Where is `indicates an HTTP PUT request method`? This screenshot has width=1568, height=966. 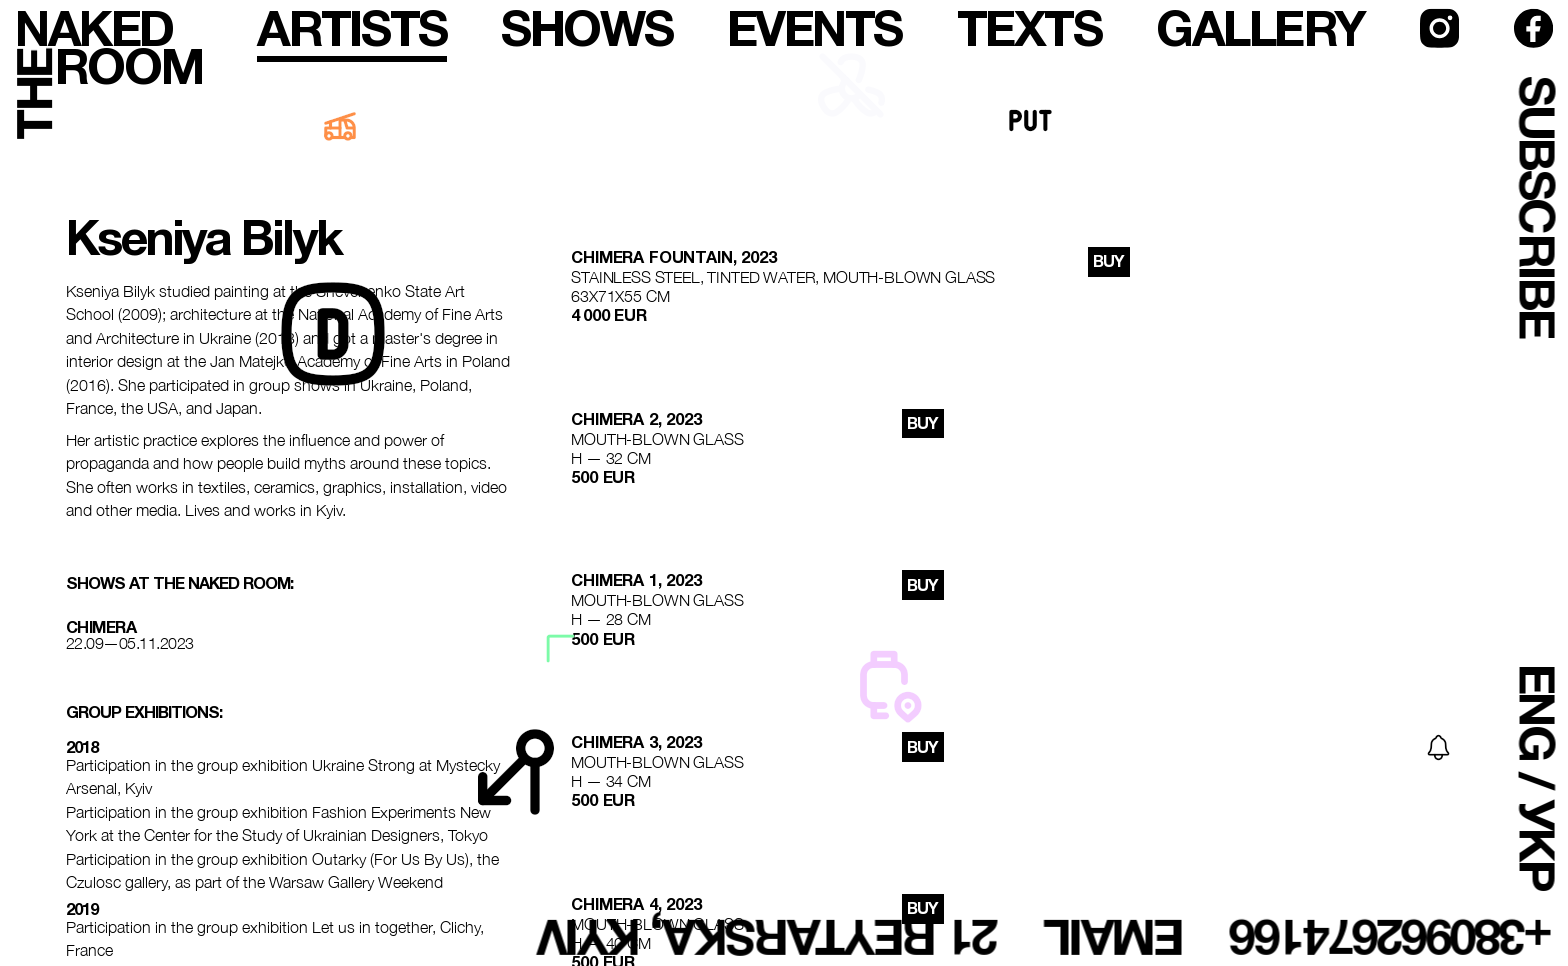 indicates an HTTP PUT request method is located at coordinates (1030, 120).